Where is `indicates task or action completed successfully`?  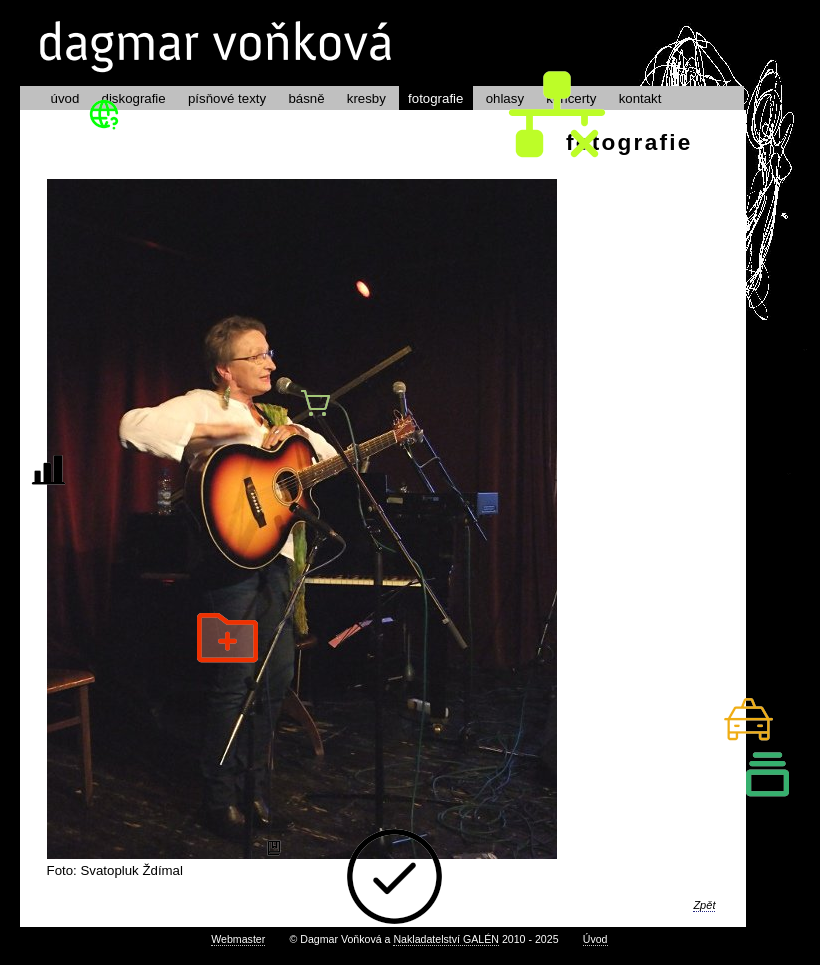
indicates task or action completed successfully is located at coordinates (394, 876).